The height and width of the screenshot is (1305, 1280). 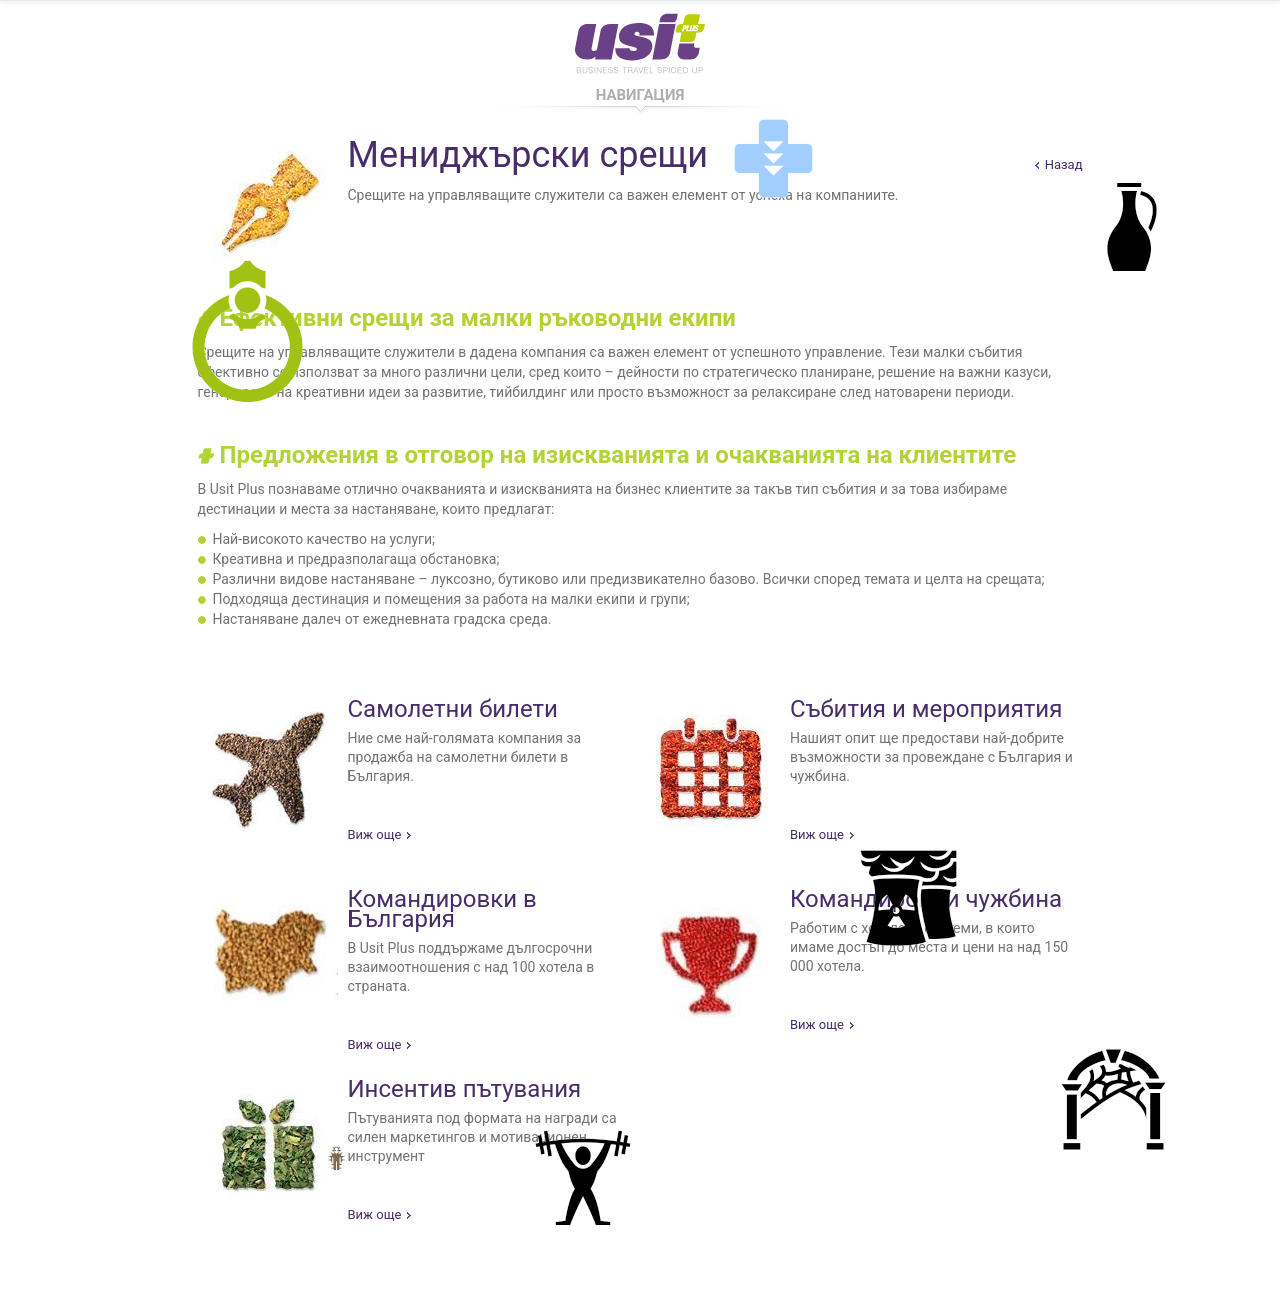 What do you see at coordinates (336, 1158) in the screenshot?
I see `equip spiked armor to your character` at bounding box center [336, 1158].